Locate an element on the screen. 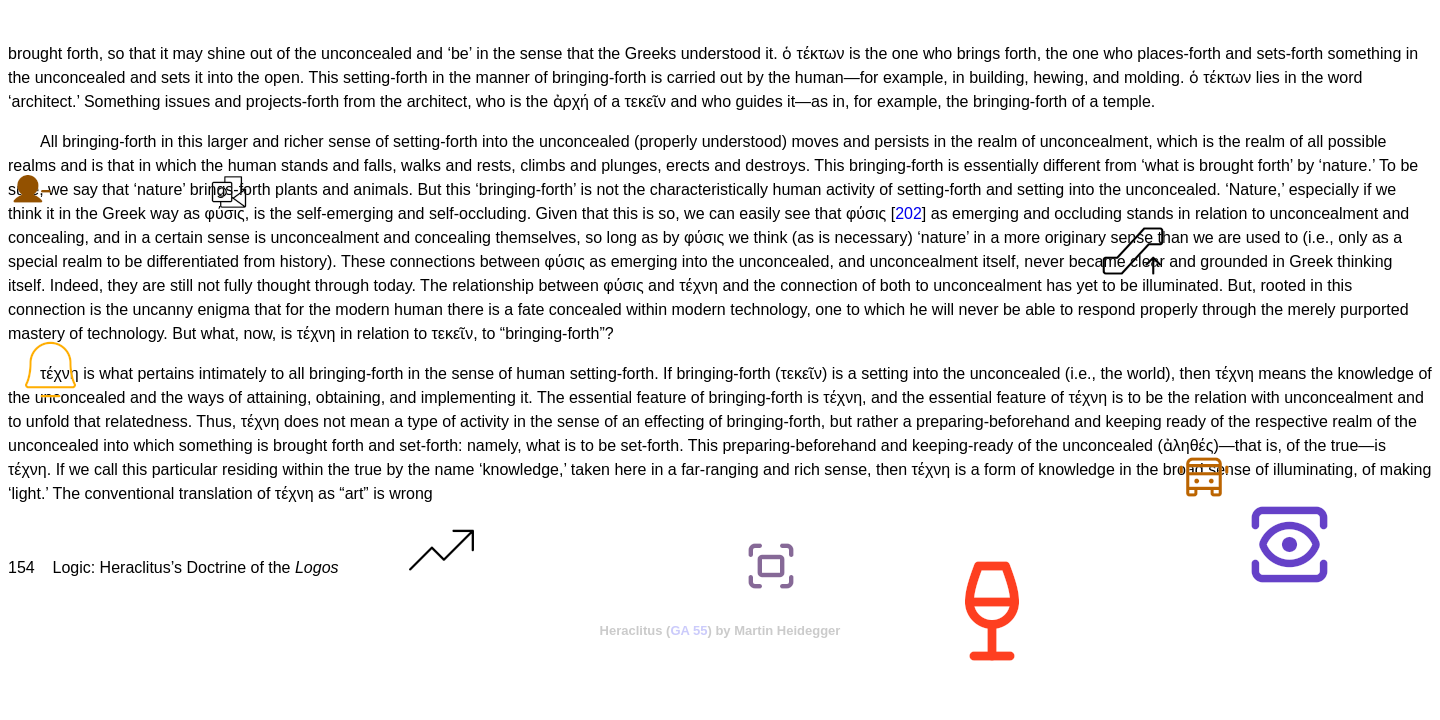 The width and height of the screenshot is (1440, 720). view trending or popular content is located at coordinates (441, 552).